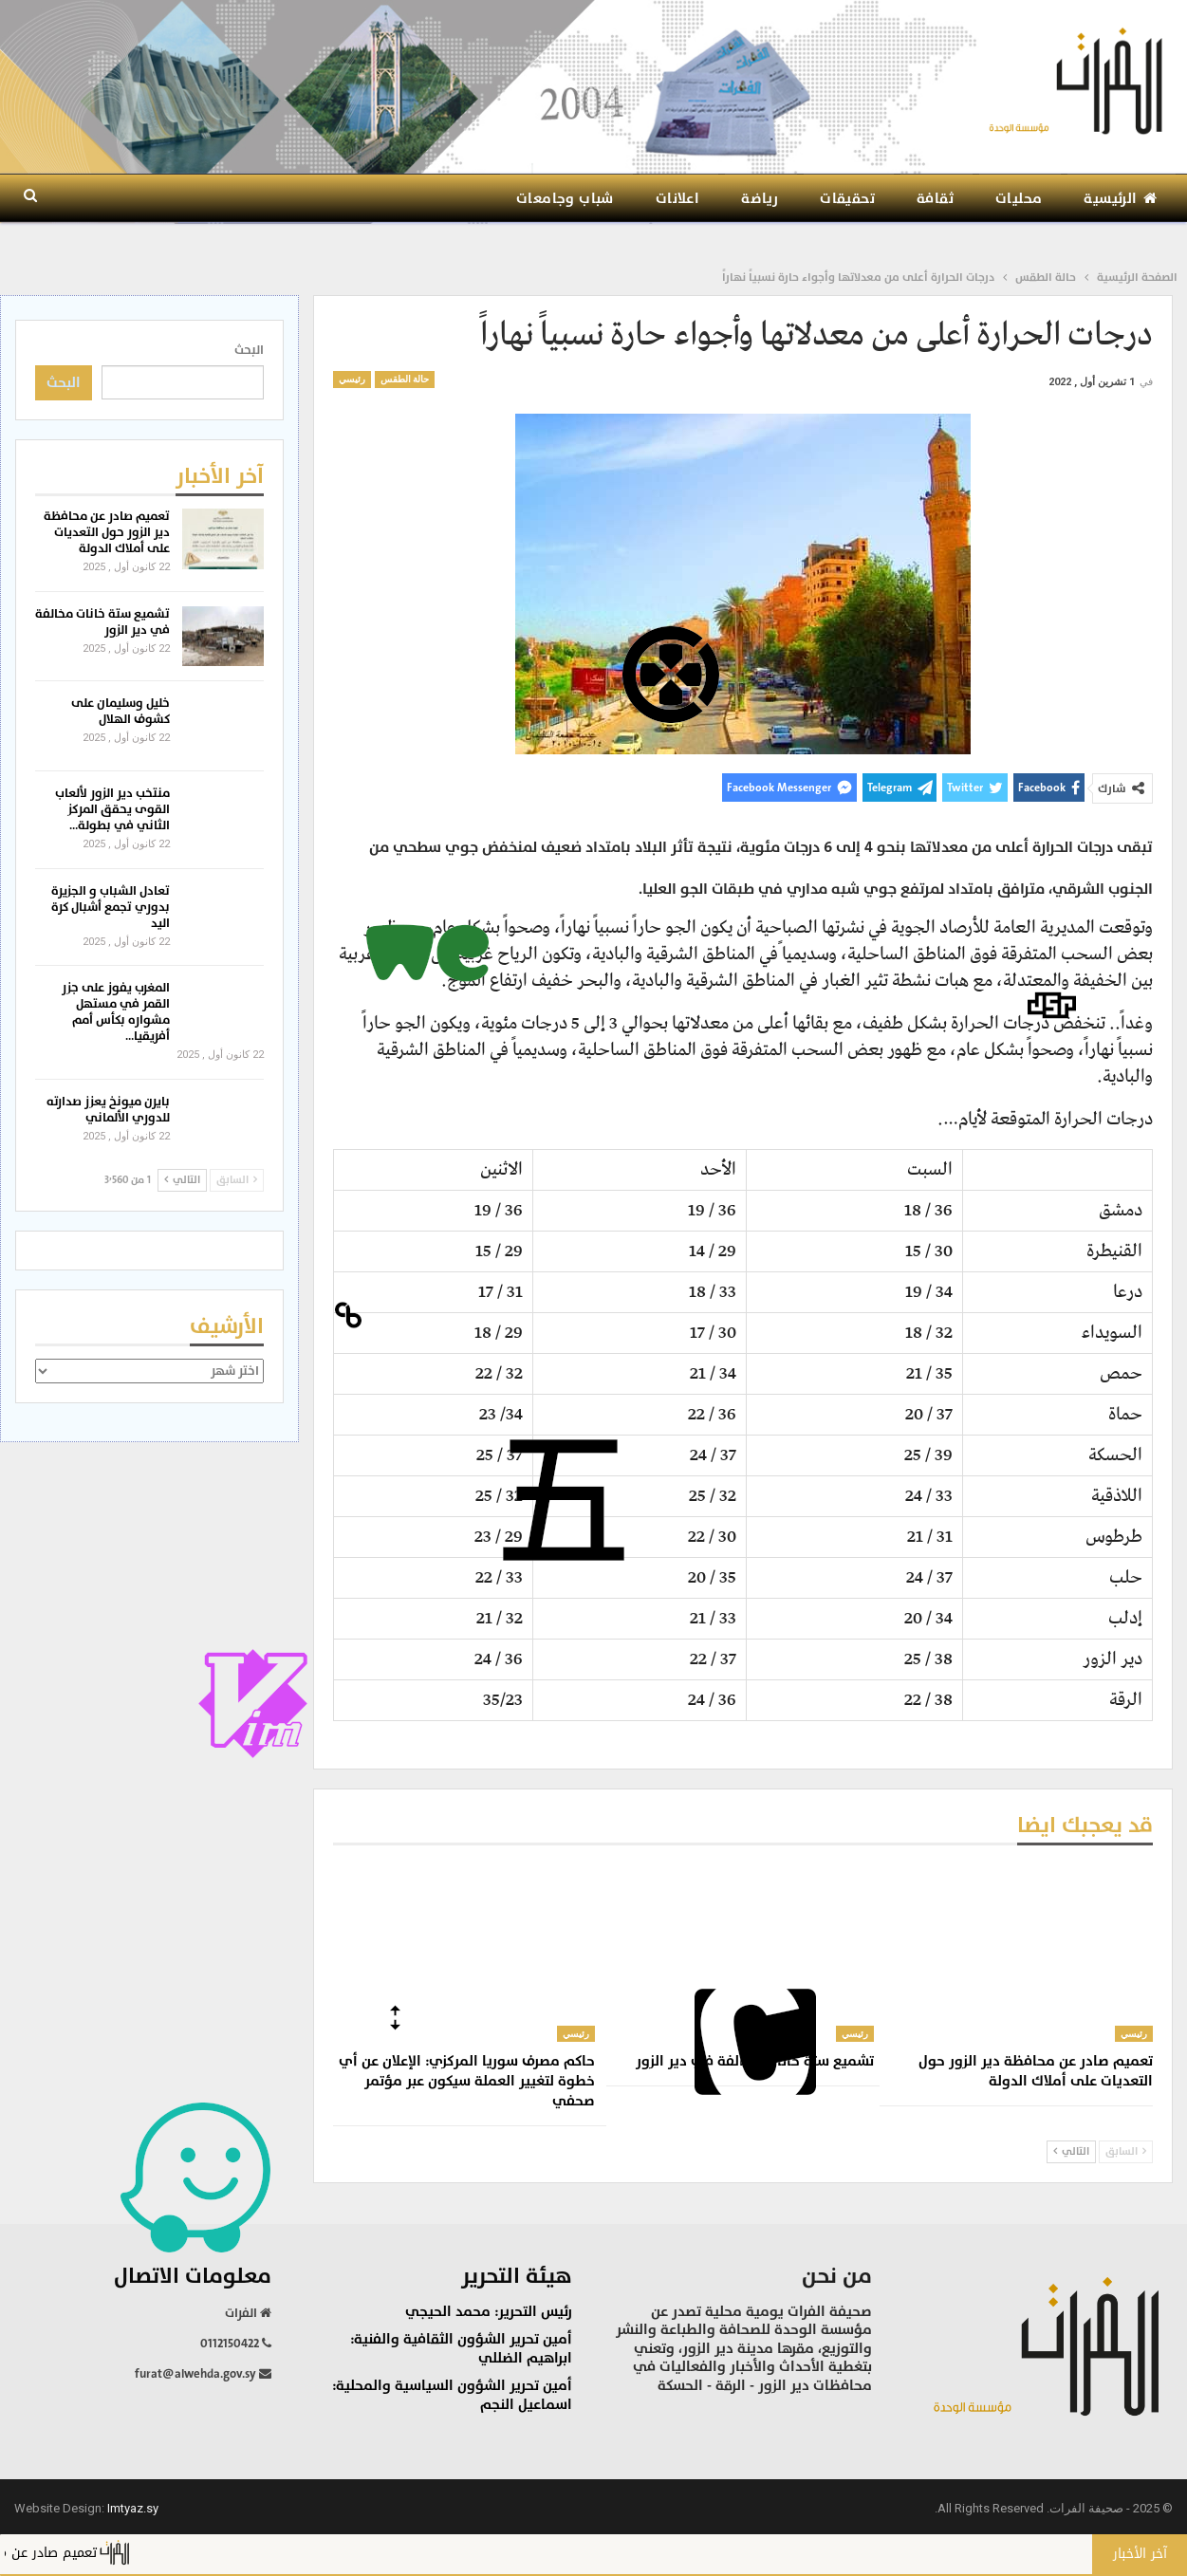 Image resolution: width=1187 pixels, height=2576 pixels. I want to click on contao CMS logo, so click(755, 2042).